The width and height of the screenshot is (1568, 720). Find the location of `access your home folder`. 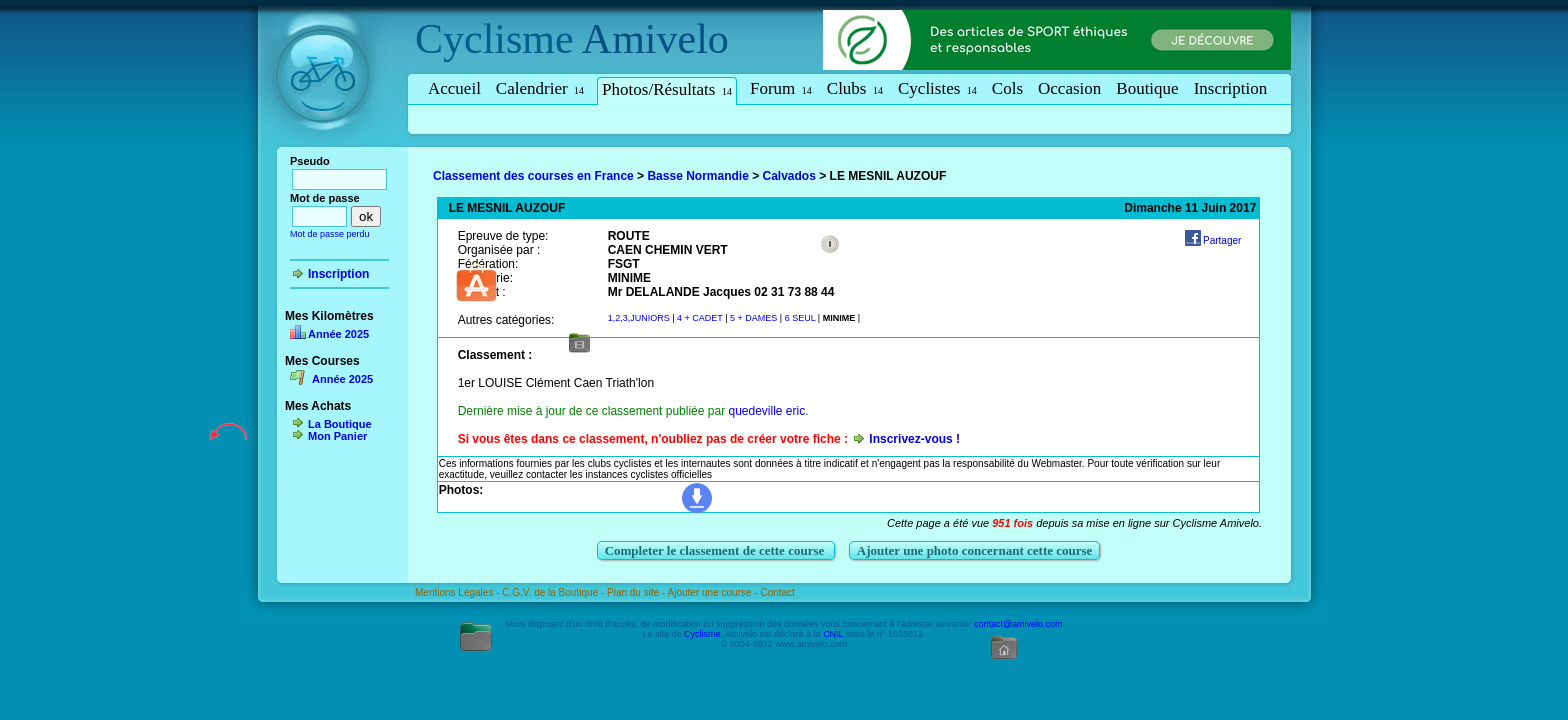

access your home folder is located at coordinates (1004, 647).